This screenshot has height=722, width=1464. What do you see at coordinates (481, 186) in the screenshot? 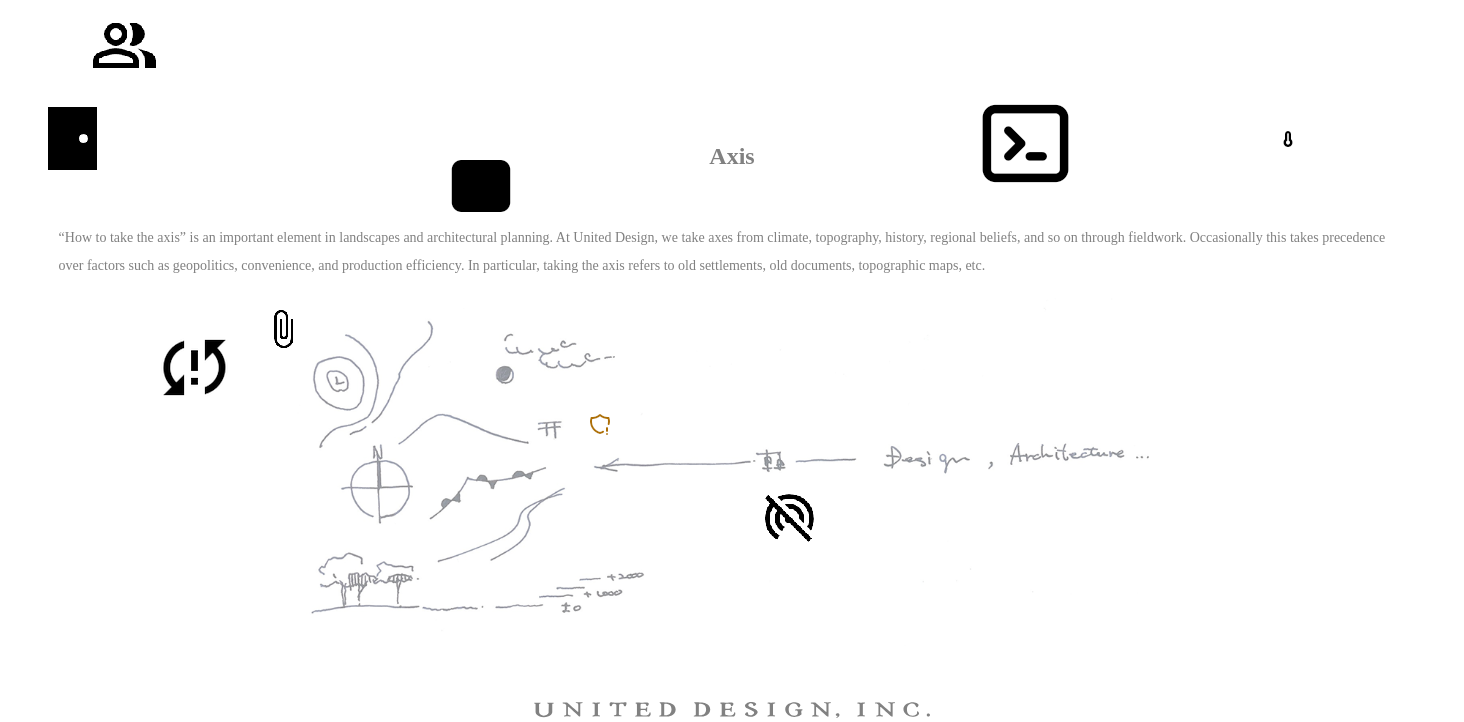
I see `crop image to 5:4 aspect ratio` at bounding box center [481, 186].